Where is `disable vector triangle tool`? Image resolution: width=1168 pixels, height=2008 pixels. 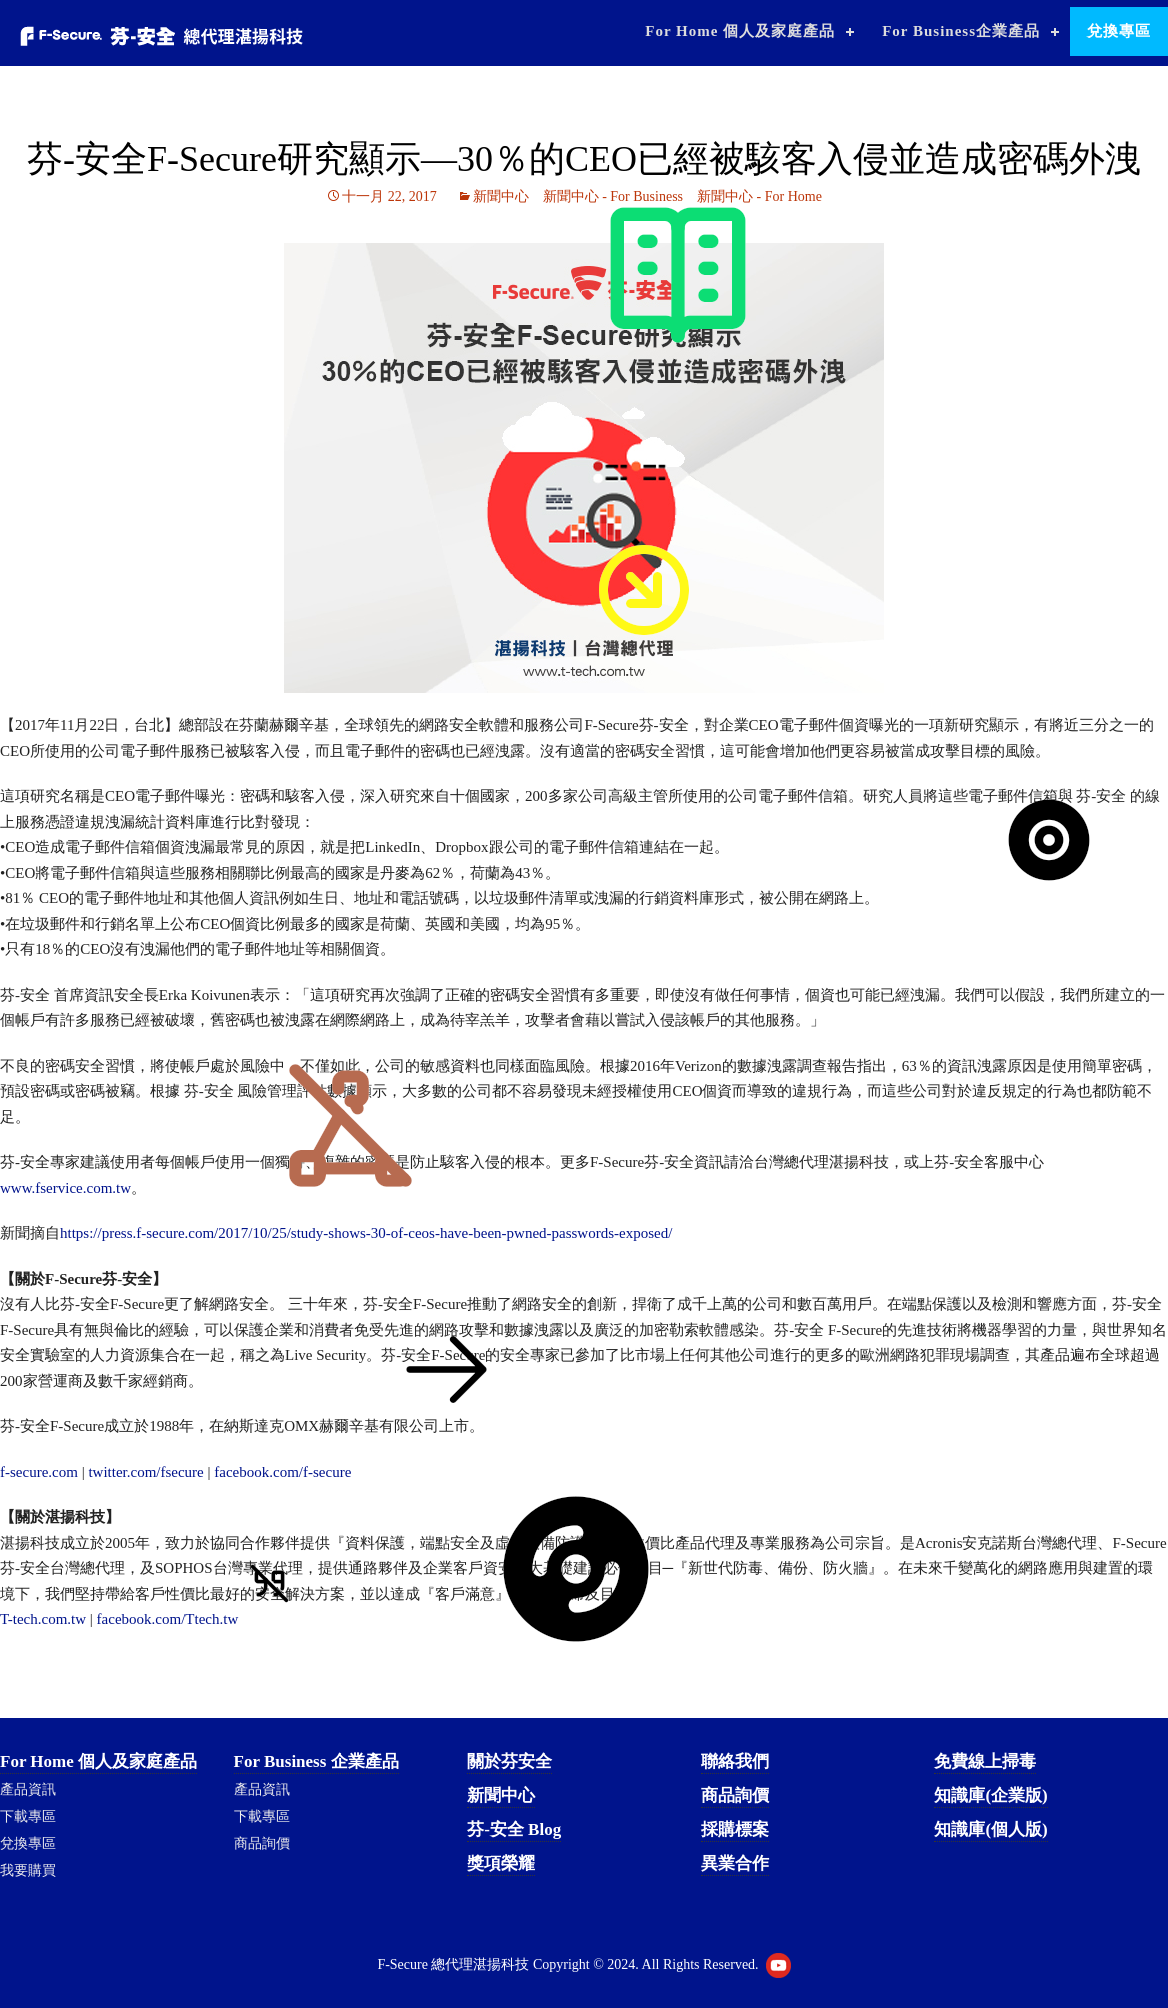 disable vector triangle tool is located at coordinates (350, 1125).